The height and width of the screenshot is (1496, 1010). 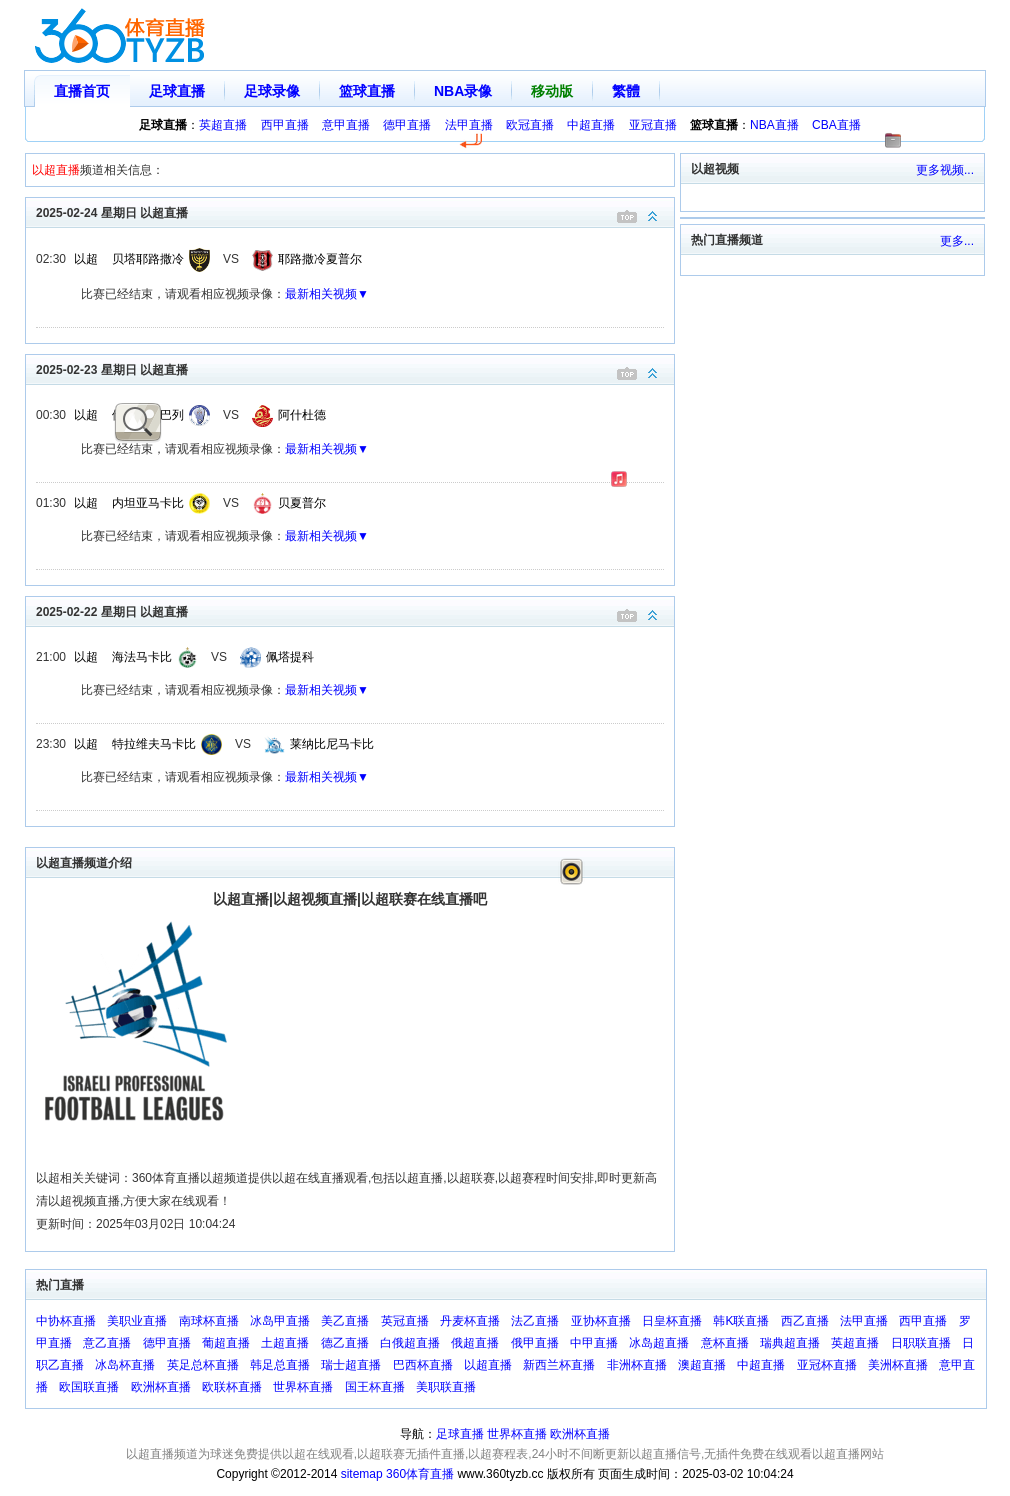 What do you see at coordinates (893, 140) in the screenshot?
I see `open the file manager application` at bounding box center [893, 140].